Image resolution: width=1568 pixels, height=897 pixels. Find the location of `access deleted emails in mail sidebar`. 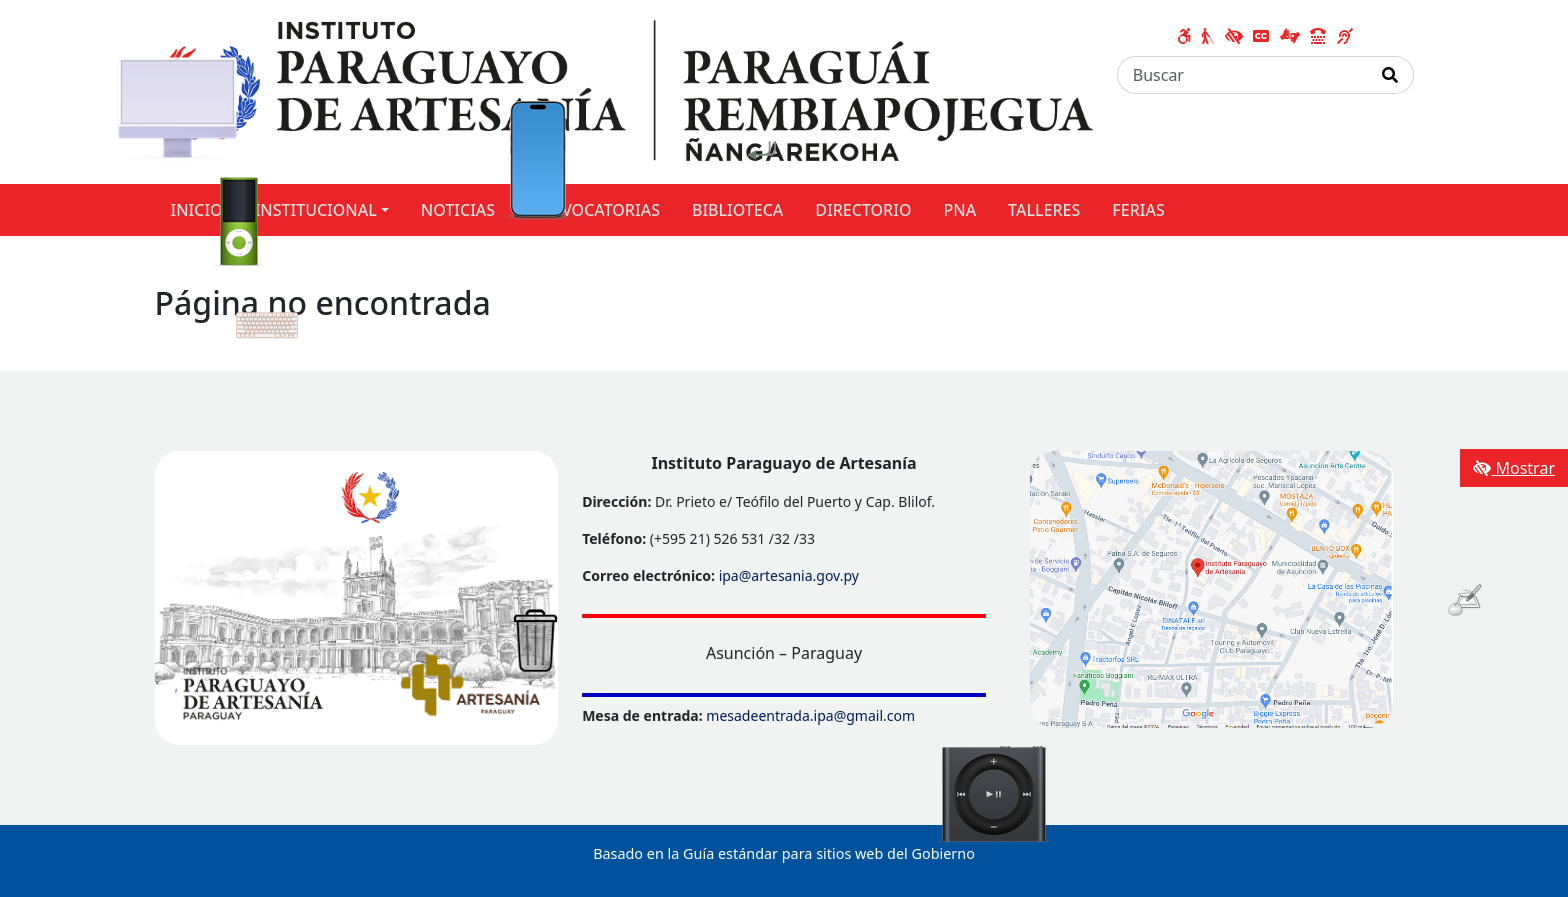

access deleted emails in mail sidebar is located at coordinates (535, 640).